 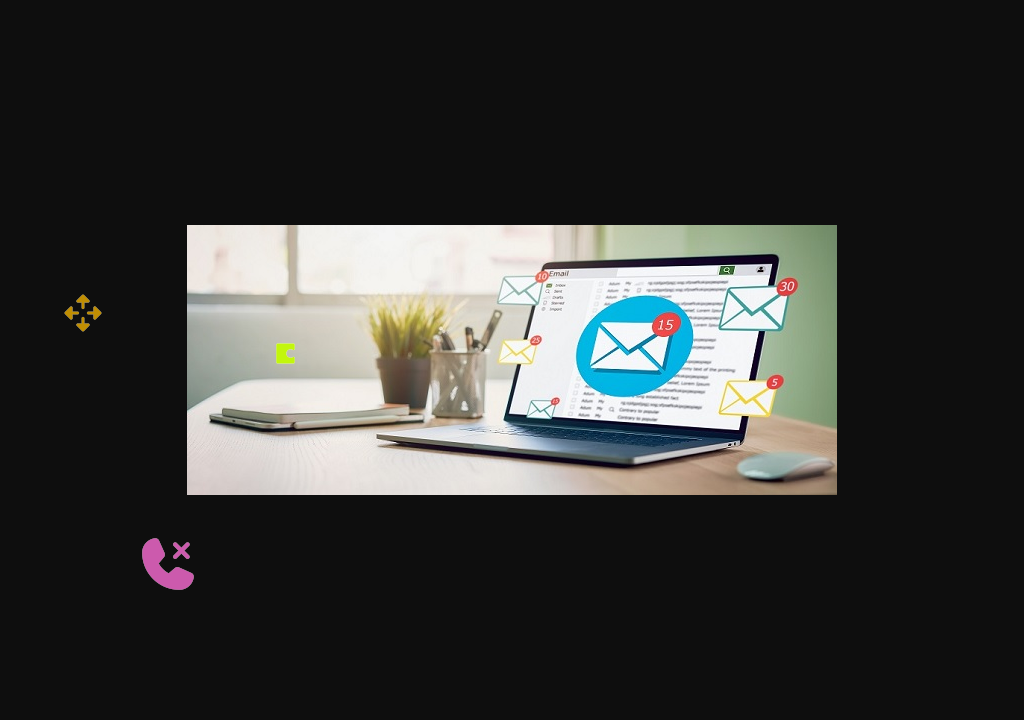 What do you see at coordinates (83, 313) in the screenshot?
I see `expand content to fullscreen` at bounding box center [83, 313].